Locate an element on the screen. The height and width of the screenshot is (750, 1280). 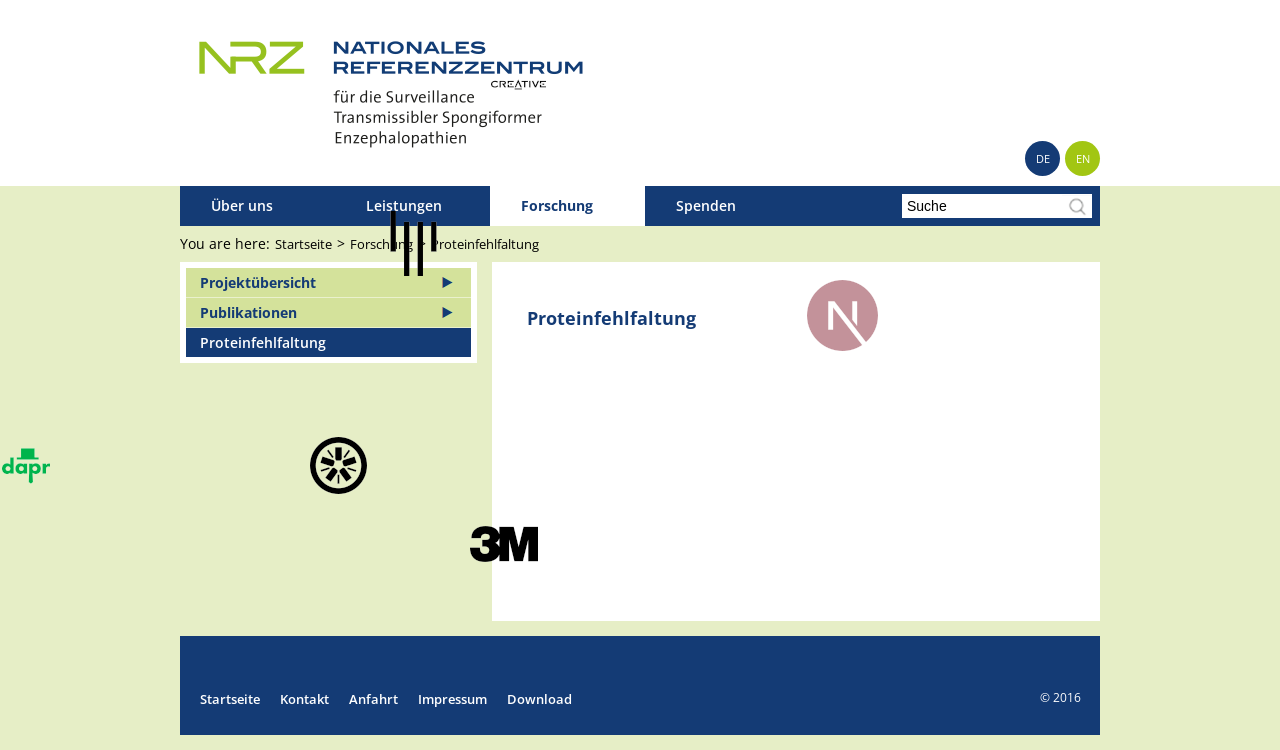
dapr distributed application runtime logo is located at coordinates (26, 466).